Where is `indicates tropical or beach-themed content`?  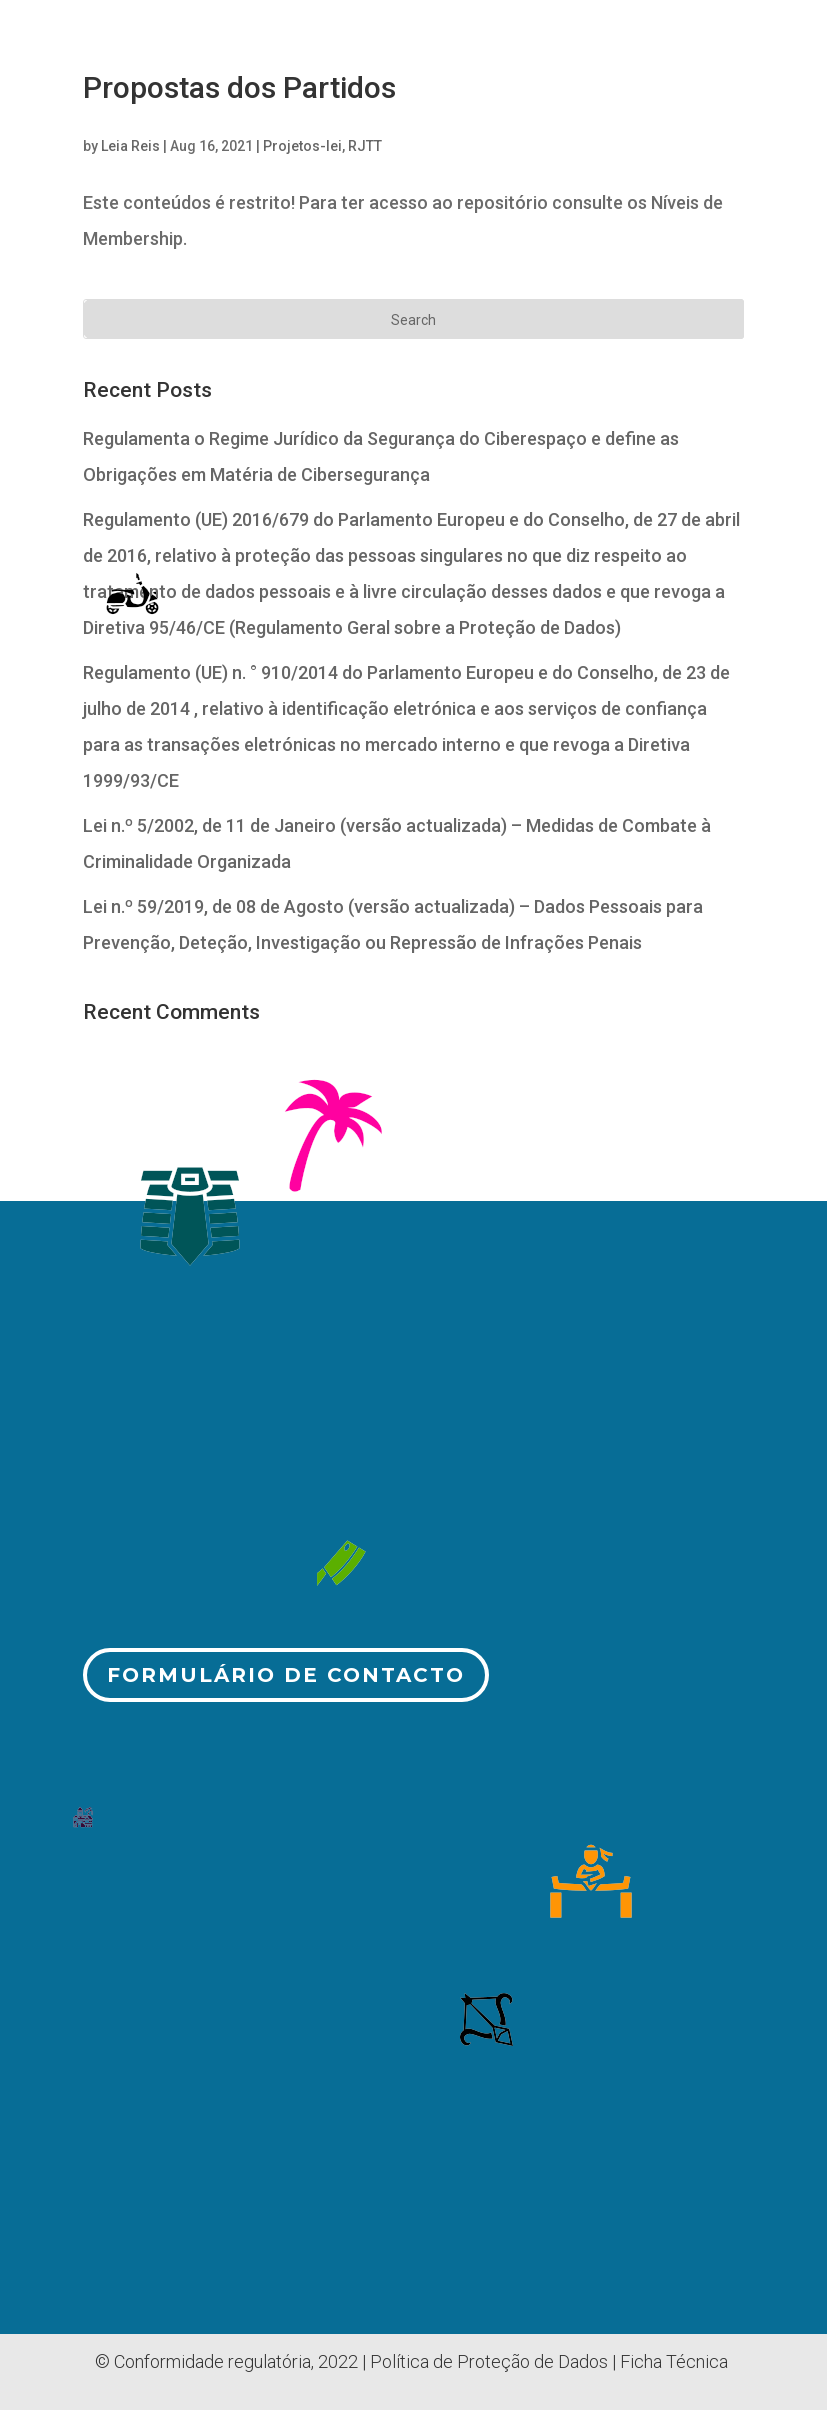
indicates tropical or beach-themed content is located at coordinates (332, 1135).